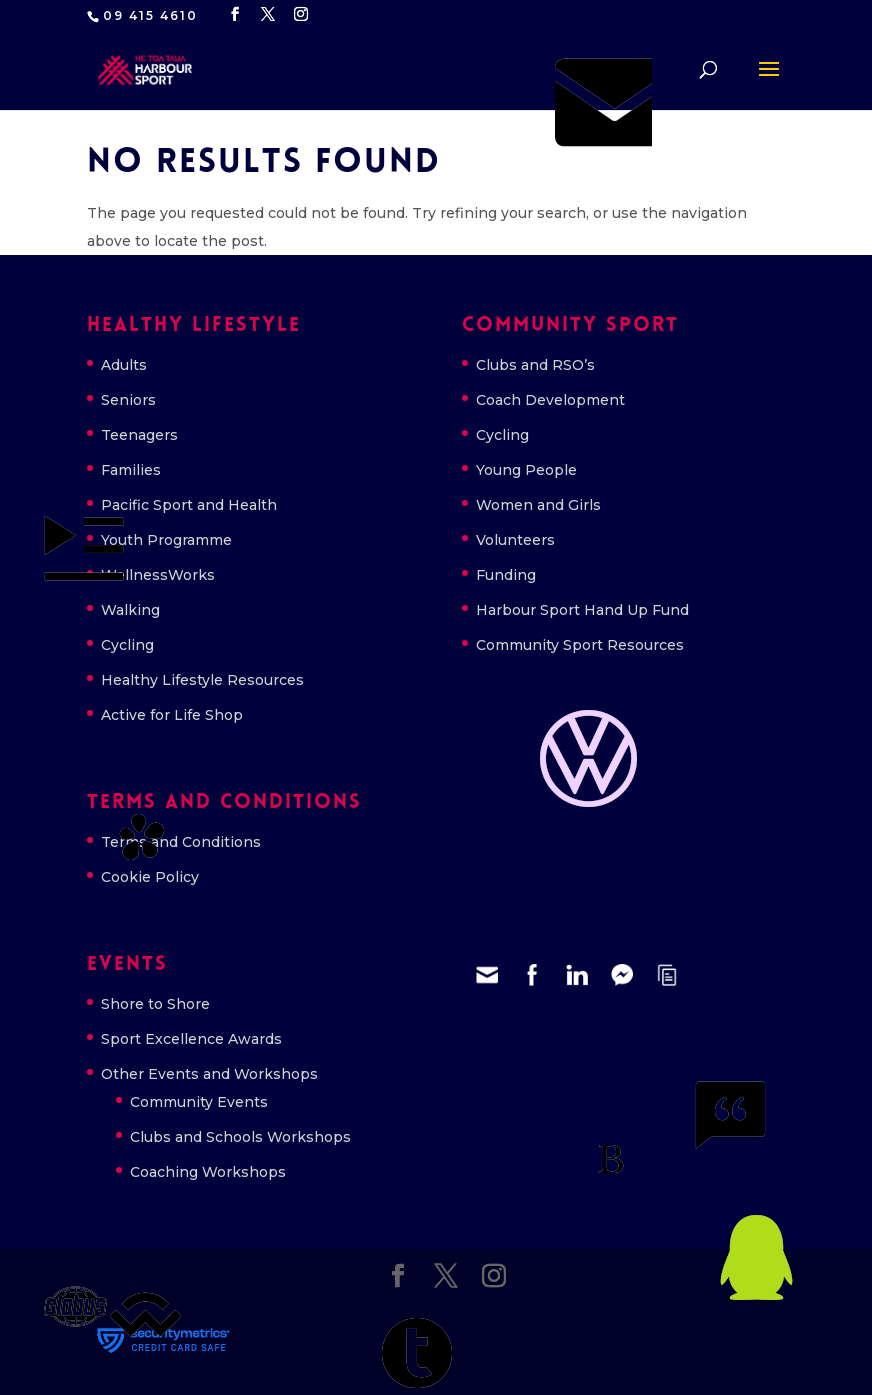 The width and height of the screenshot is (872, 1395). What do you see at coordinates (756, 1257) in the screenshot?
I see `open QQ messaging app` at bounding box center [756, 1257].